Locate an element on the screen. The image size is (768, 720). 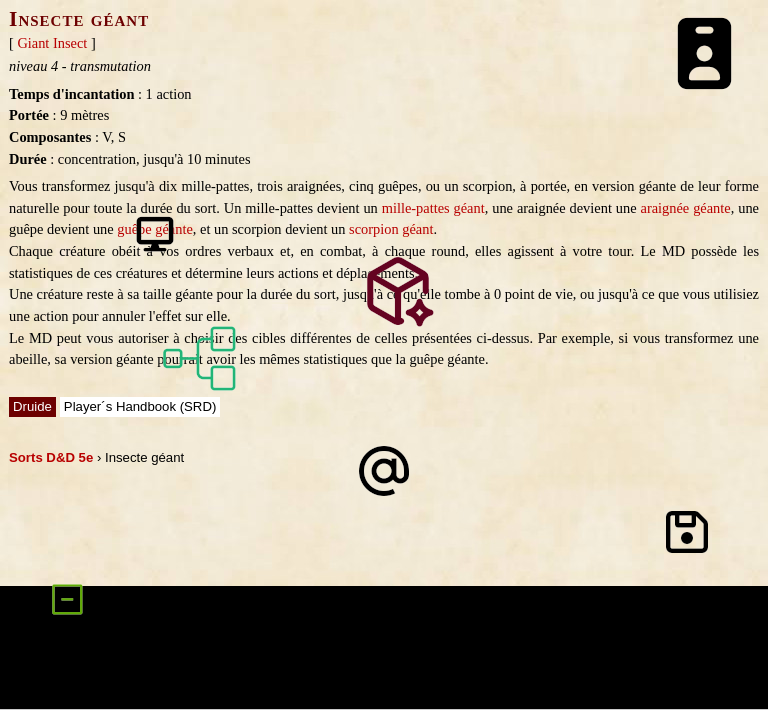
remove item from diff comparison is located at coordinates (68, 600).